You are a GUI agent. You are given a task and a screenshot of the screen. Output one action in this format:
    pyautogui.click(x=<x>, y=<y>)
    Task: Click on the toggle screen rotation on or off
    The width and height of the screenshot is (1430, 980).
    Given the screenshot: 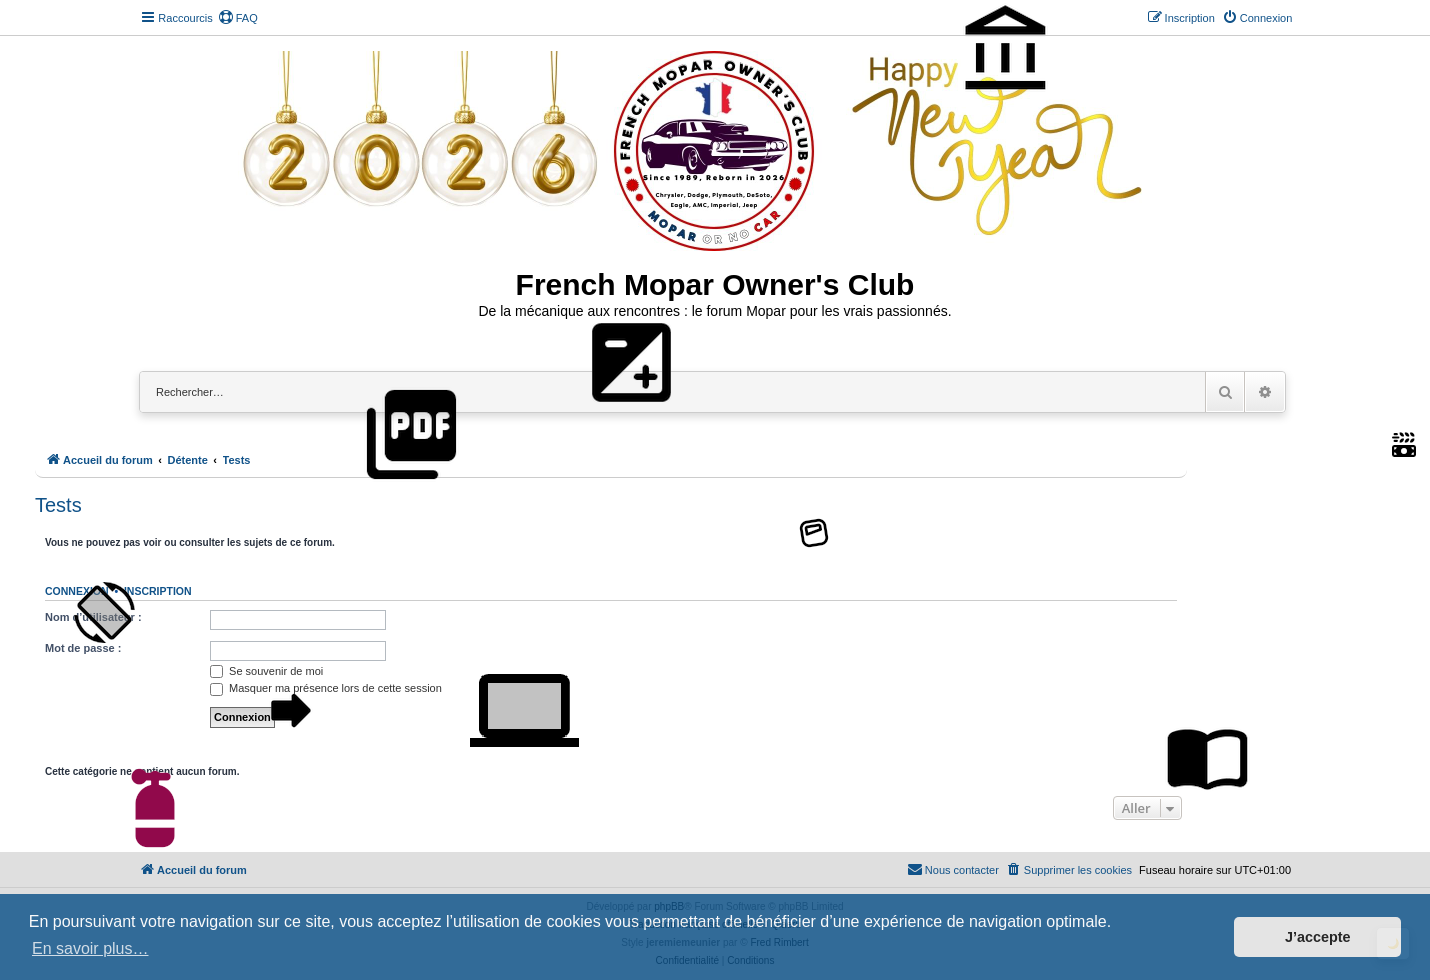 What is the action you would take?
    pyautogui.click(x=104, y=612)
    